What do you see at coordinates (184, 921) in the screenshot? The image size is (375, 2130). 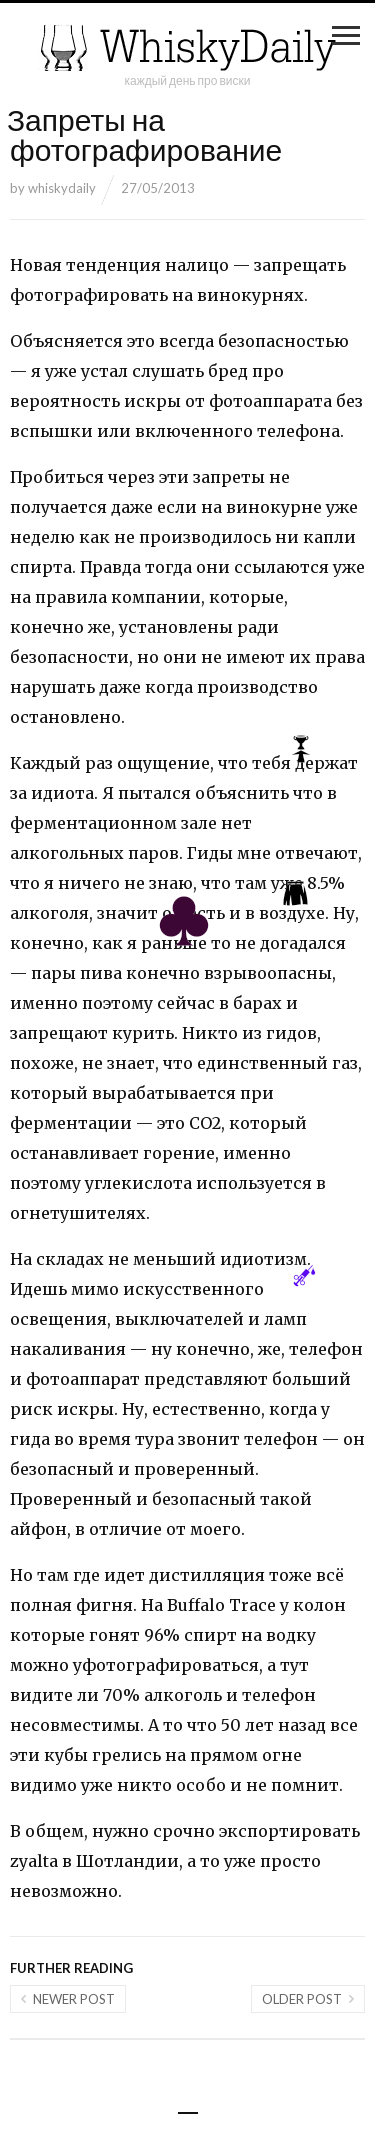 I see `select clubs suit in a card game` at bounding box center [184, 921].